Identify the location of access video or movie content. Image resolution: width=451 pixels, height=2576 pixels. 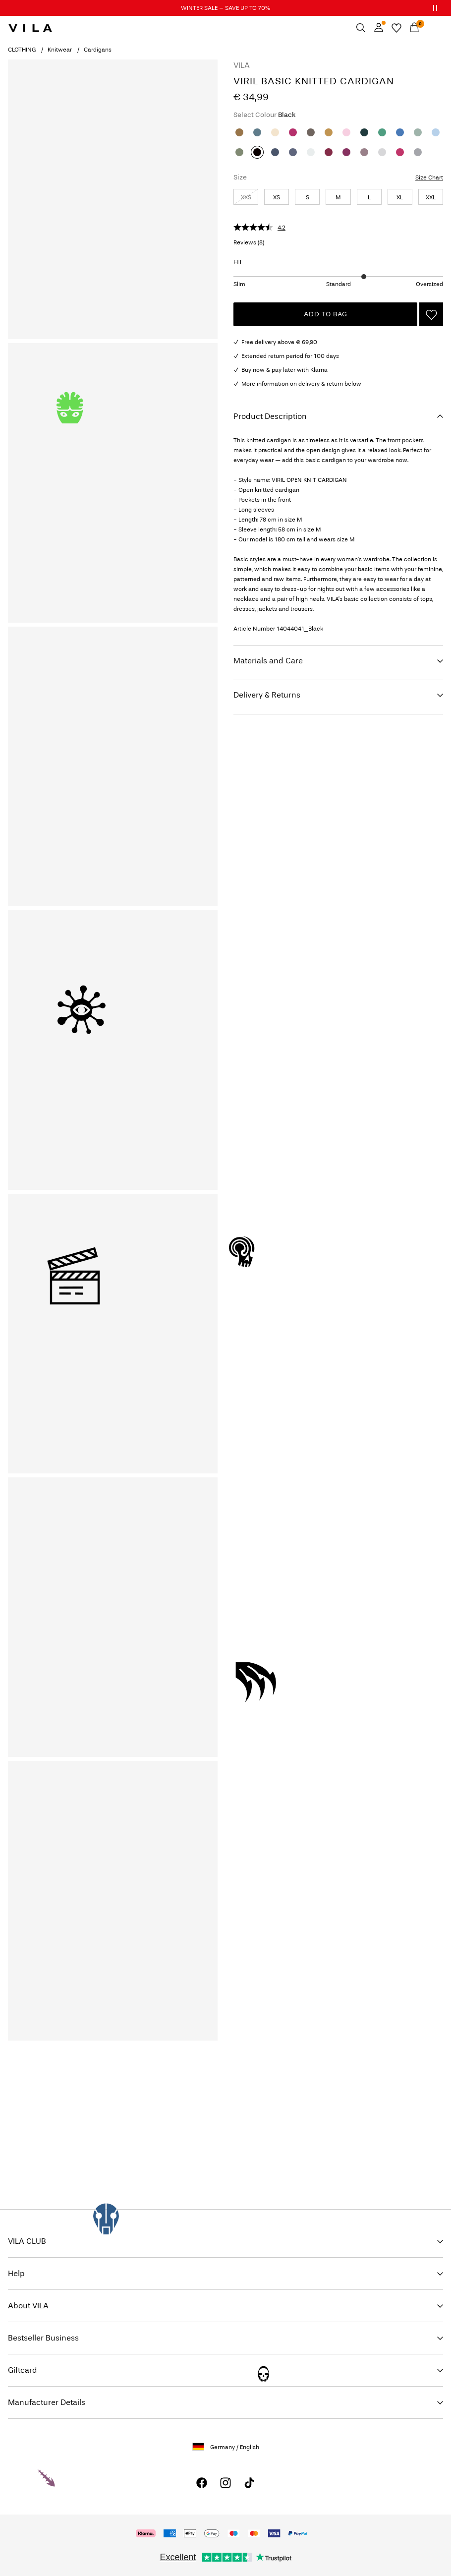
(75, 1276).